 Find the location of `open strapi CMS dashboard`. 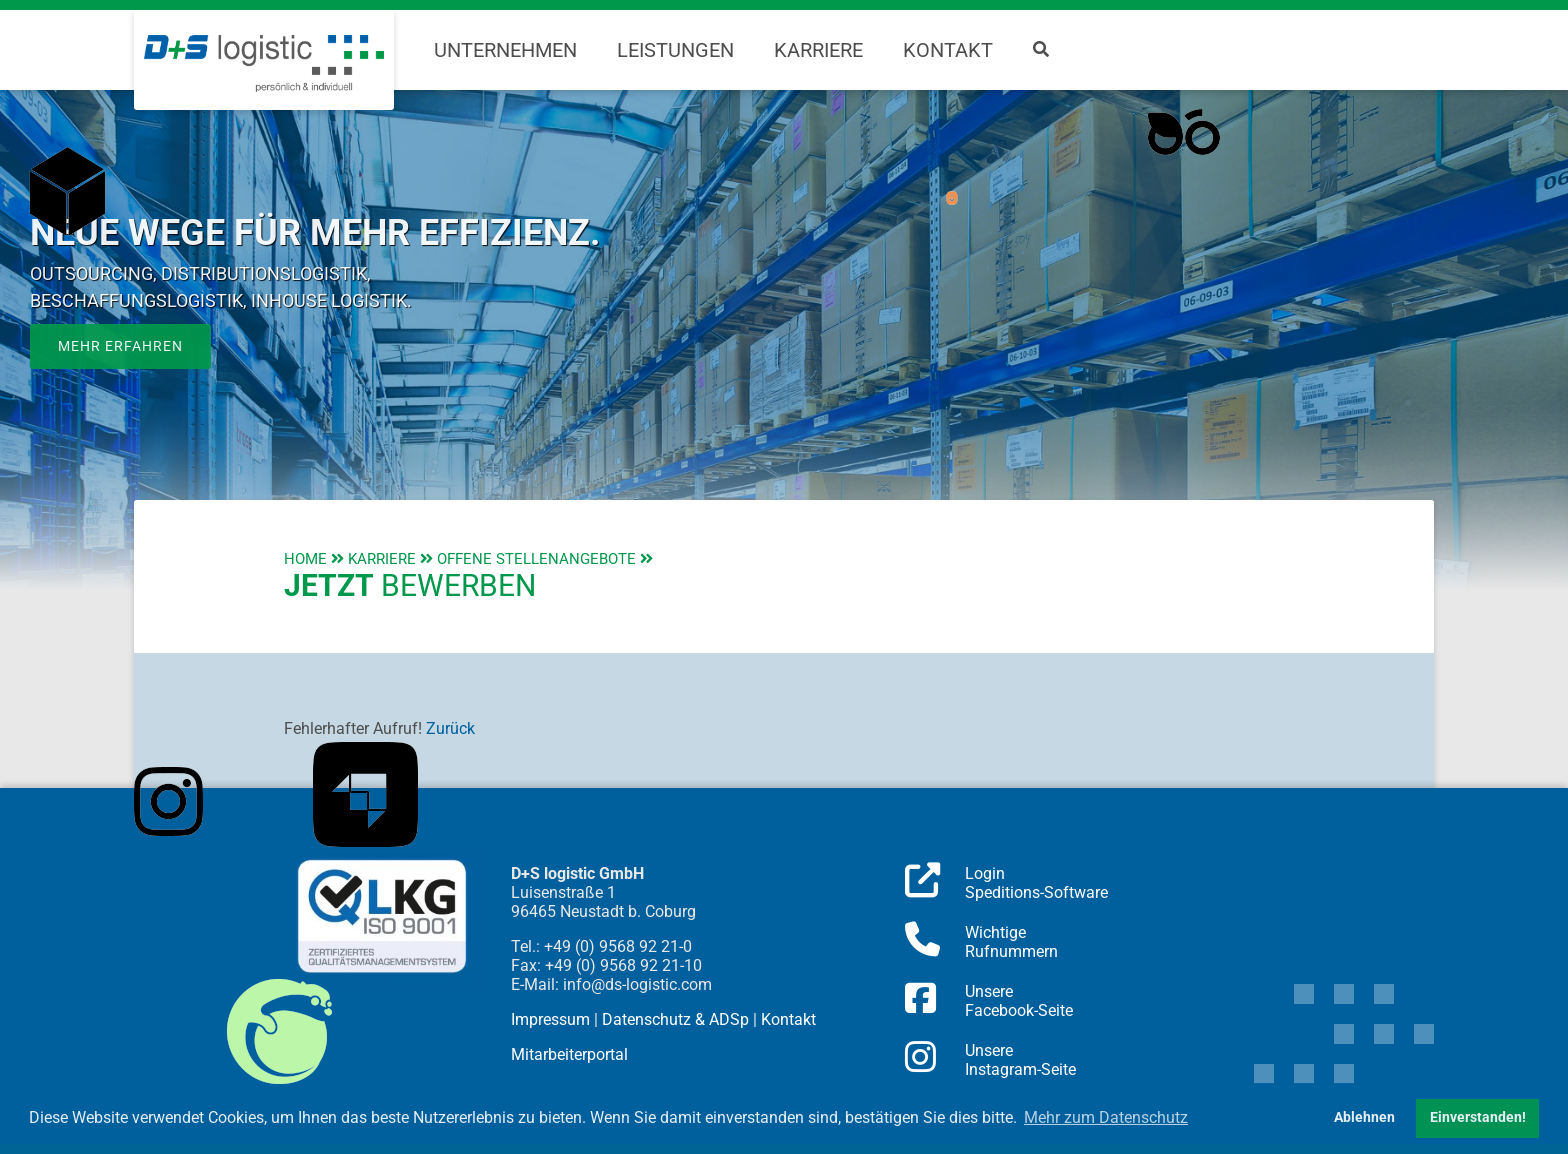

open strapi CMS dashboard is located at coordinates (365, 794).